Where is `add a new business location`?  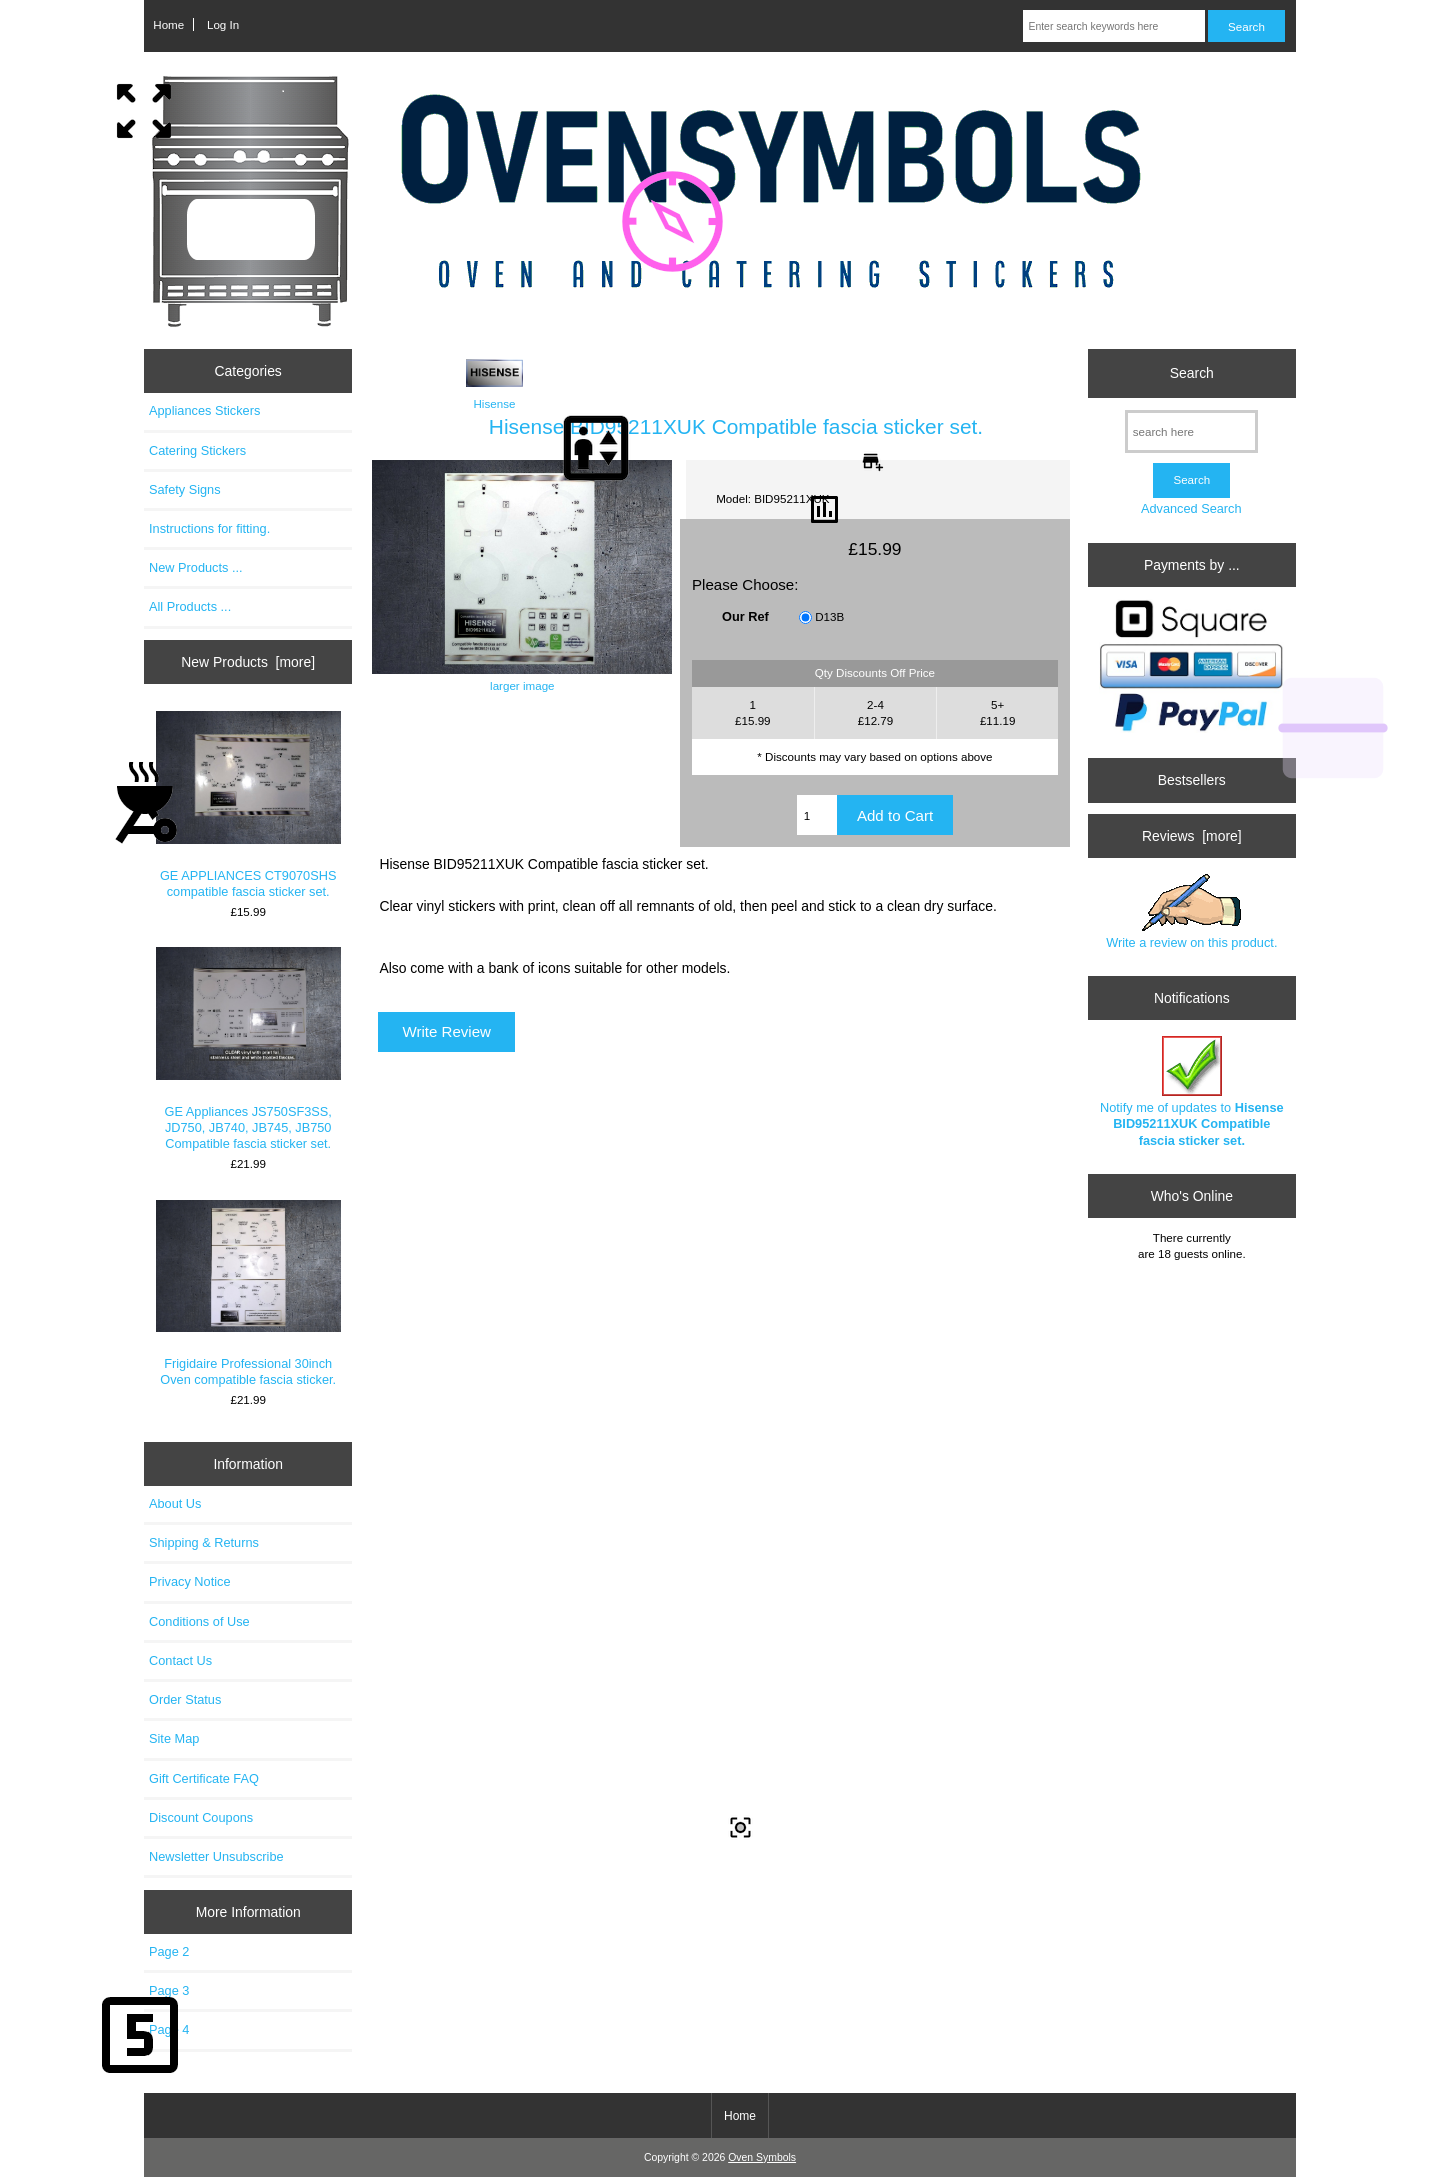 add a new business location is located at coordinates (873, 461).